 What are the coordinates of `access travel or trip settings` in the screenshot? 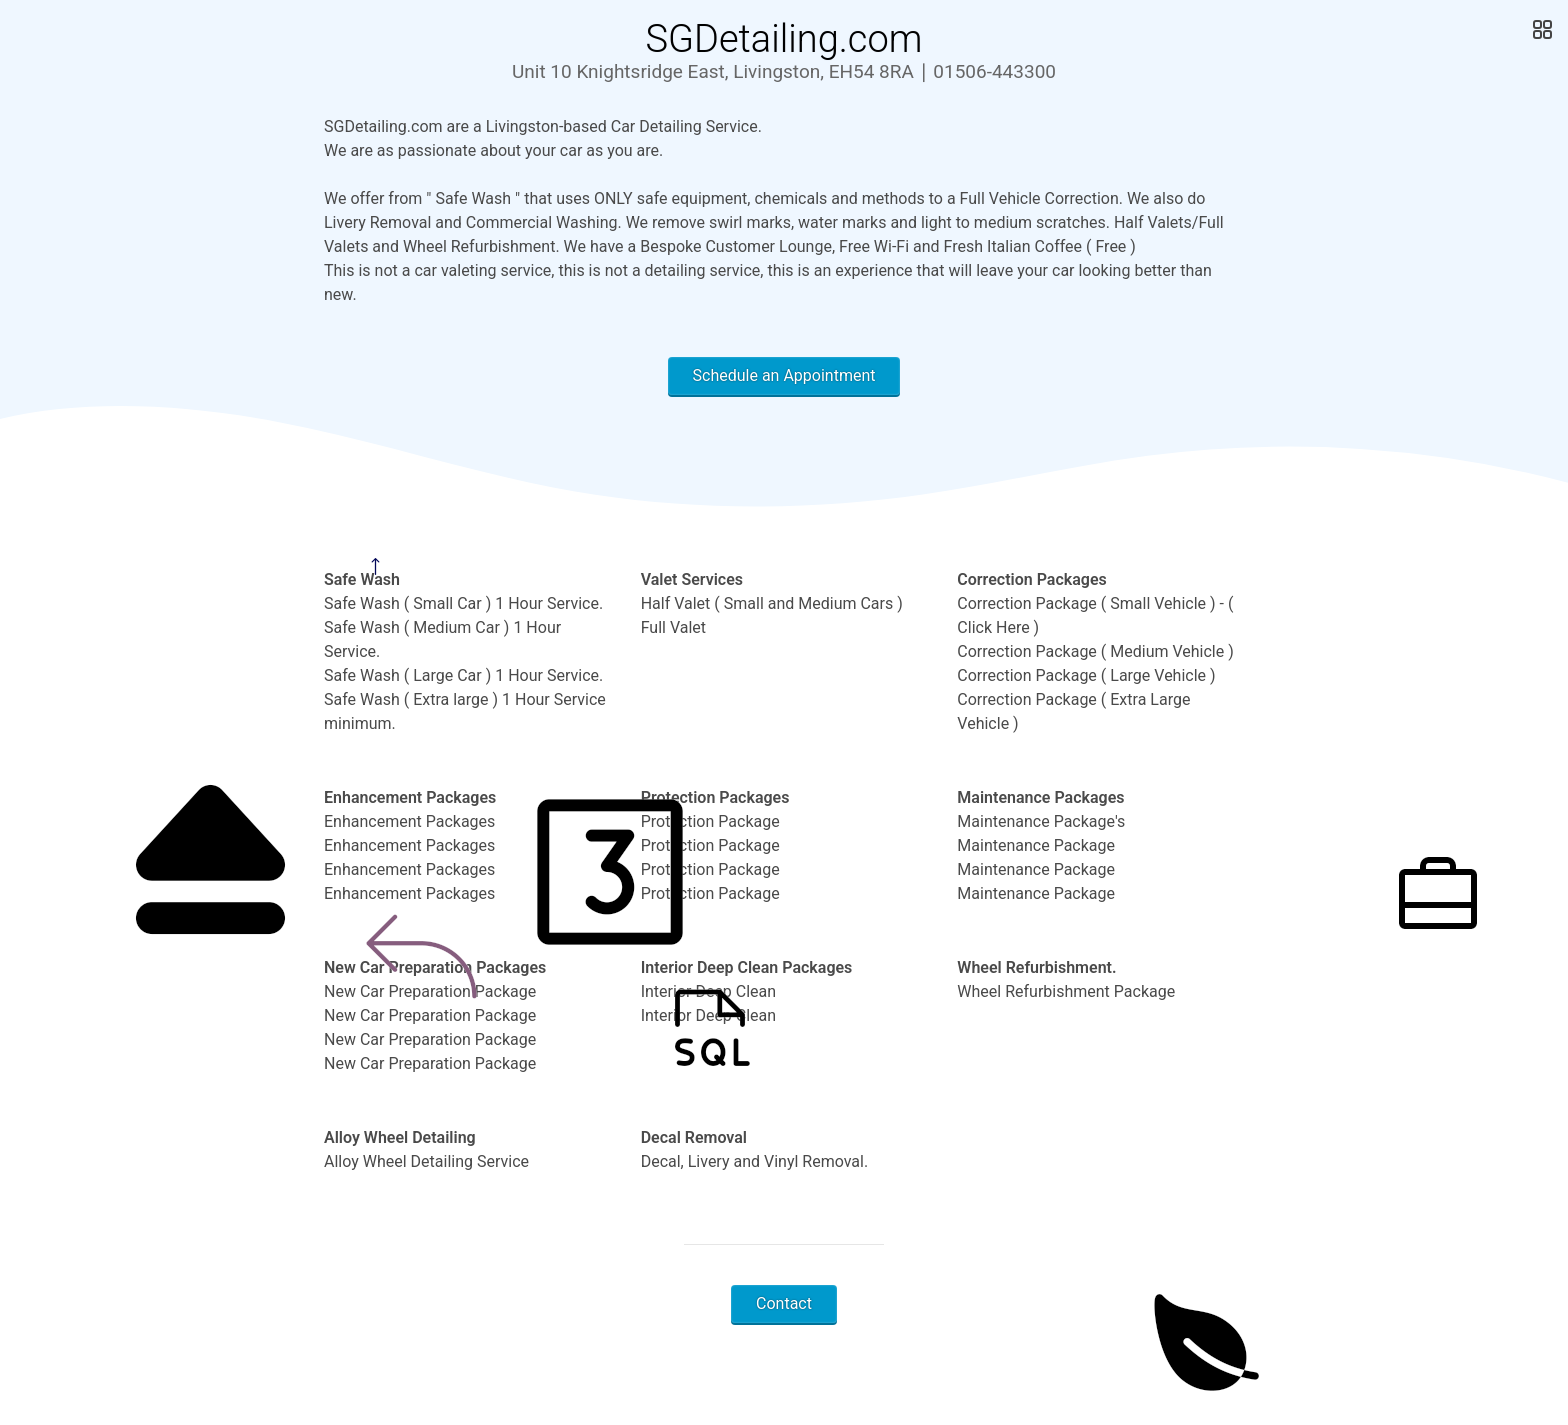 It's located at (1438, 896).